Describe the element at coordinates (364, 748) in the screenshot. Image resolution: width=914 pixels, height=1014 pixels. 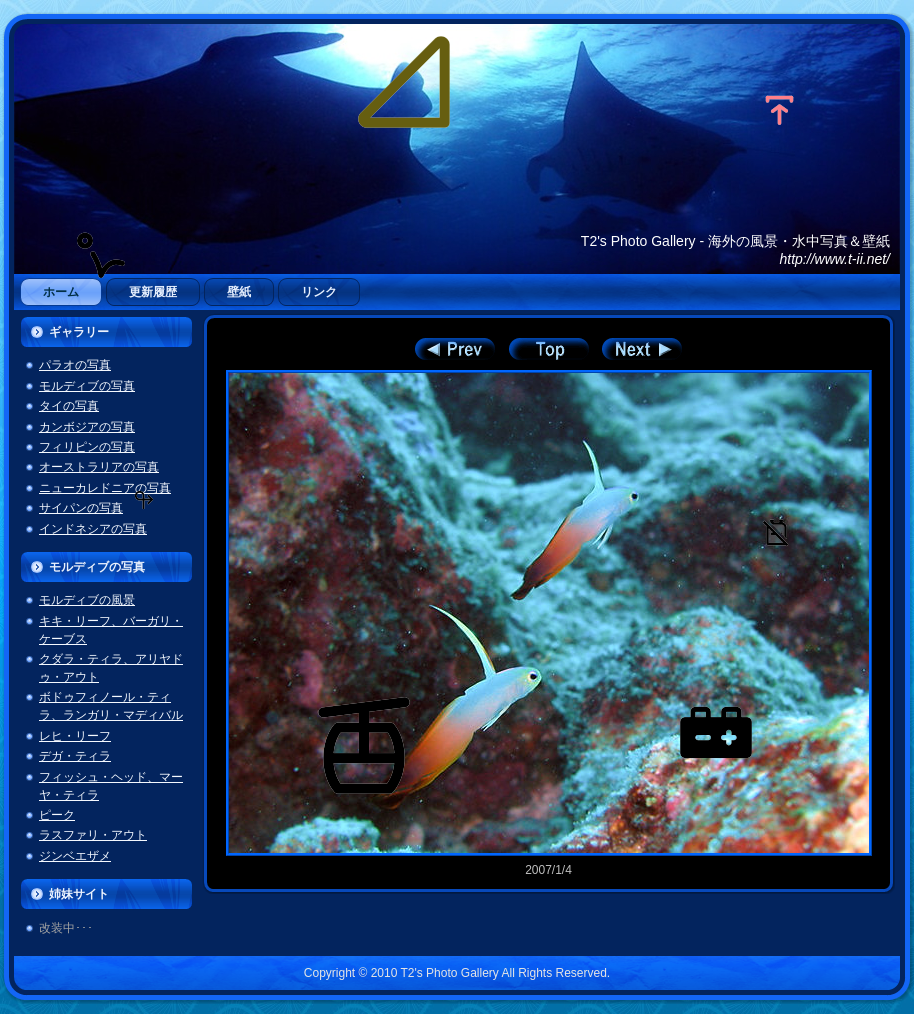
I see `access ski lift or cable car information` at that location.